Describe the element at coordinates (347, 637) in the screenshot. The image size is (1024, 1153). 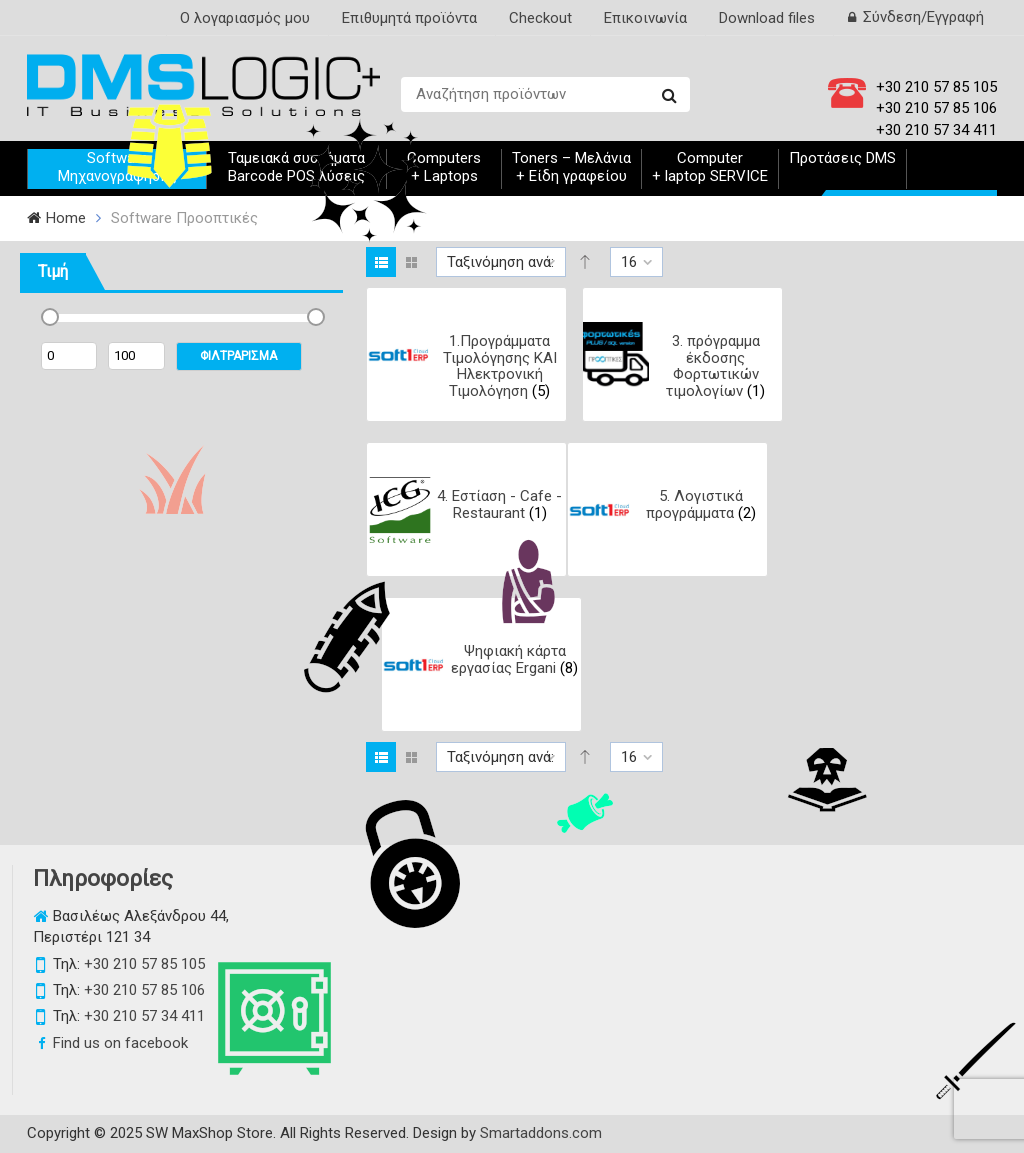
I see `equip arm armor or bracer item` at that location.